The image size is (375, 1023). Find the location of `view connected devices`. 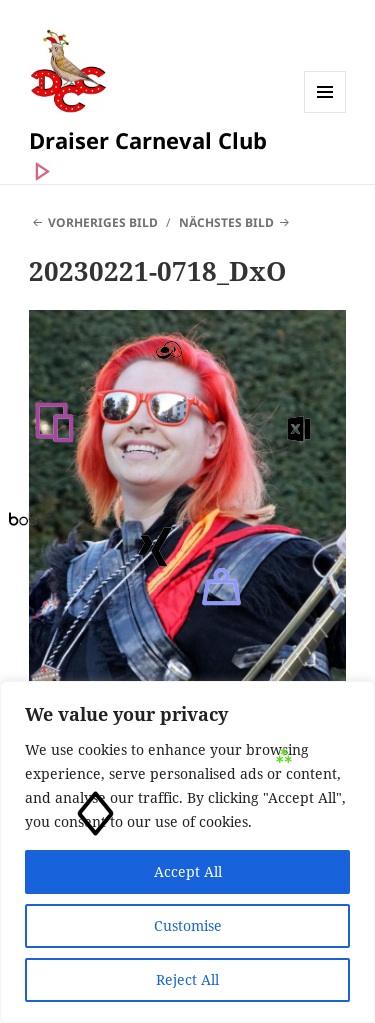

view connected devices is located at coordinates (53, 422).